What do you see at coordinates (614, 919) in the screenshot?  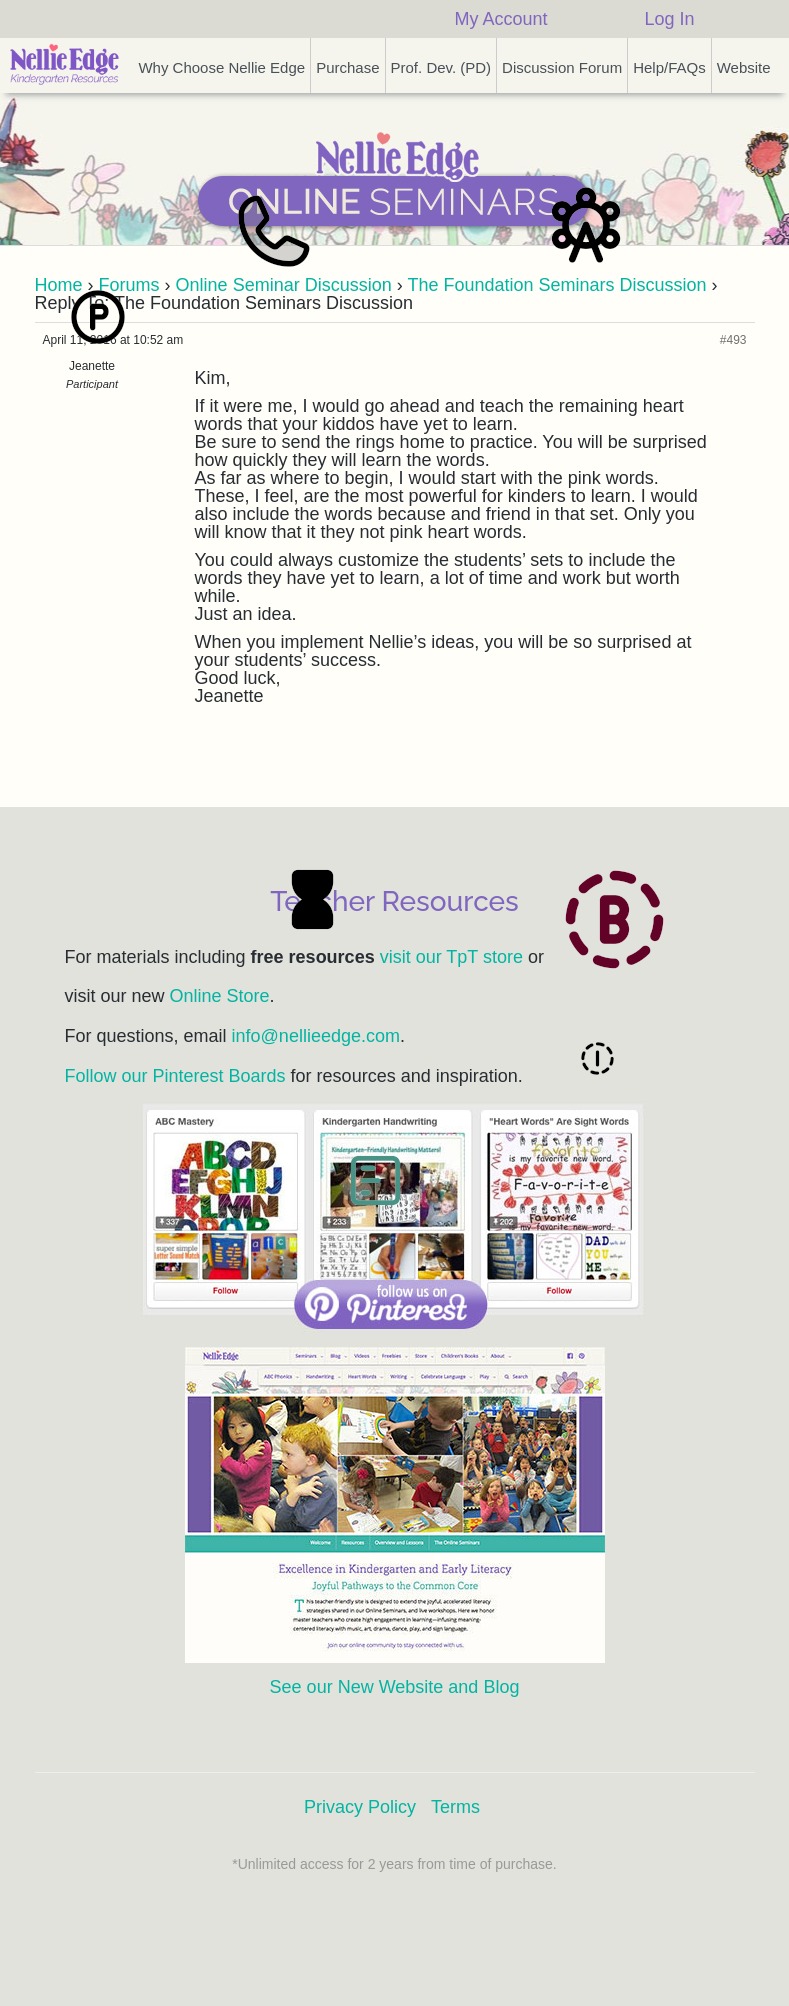 I see `indicates a draft or pending bold formatting option` at bounding box center [614, 919].